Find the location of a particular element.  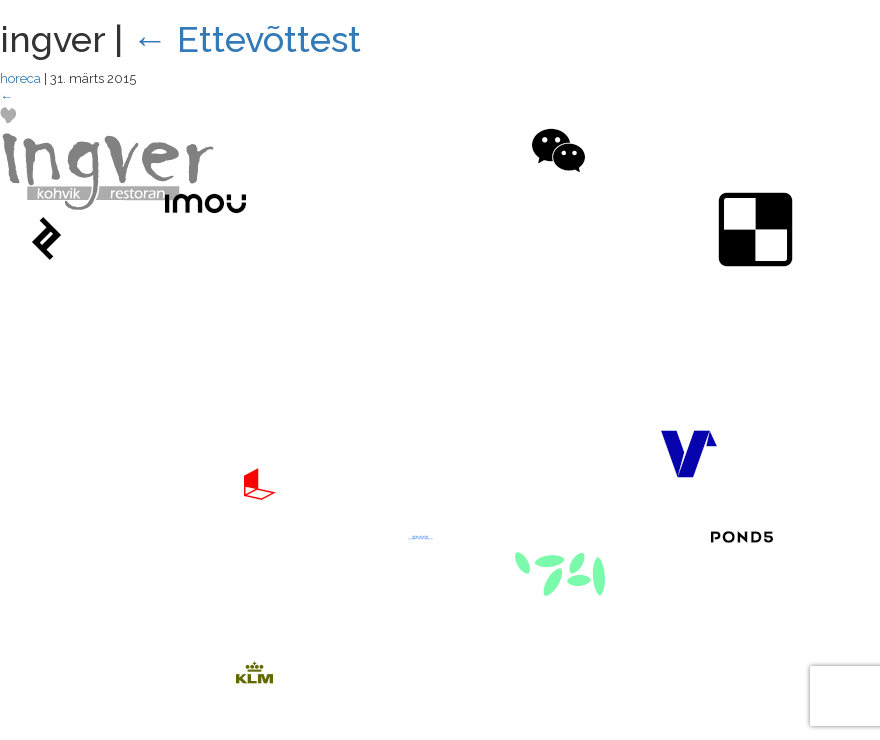

visit nexon's website or services is located at coordinates (260, 484).